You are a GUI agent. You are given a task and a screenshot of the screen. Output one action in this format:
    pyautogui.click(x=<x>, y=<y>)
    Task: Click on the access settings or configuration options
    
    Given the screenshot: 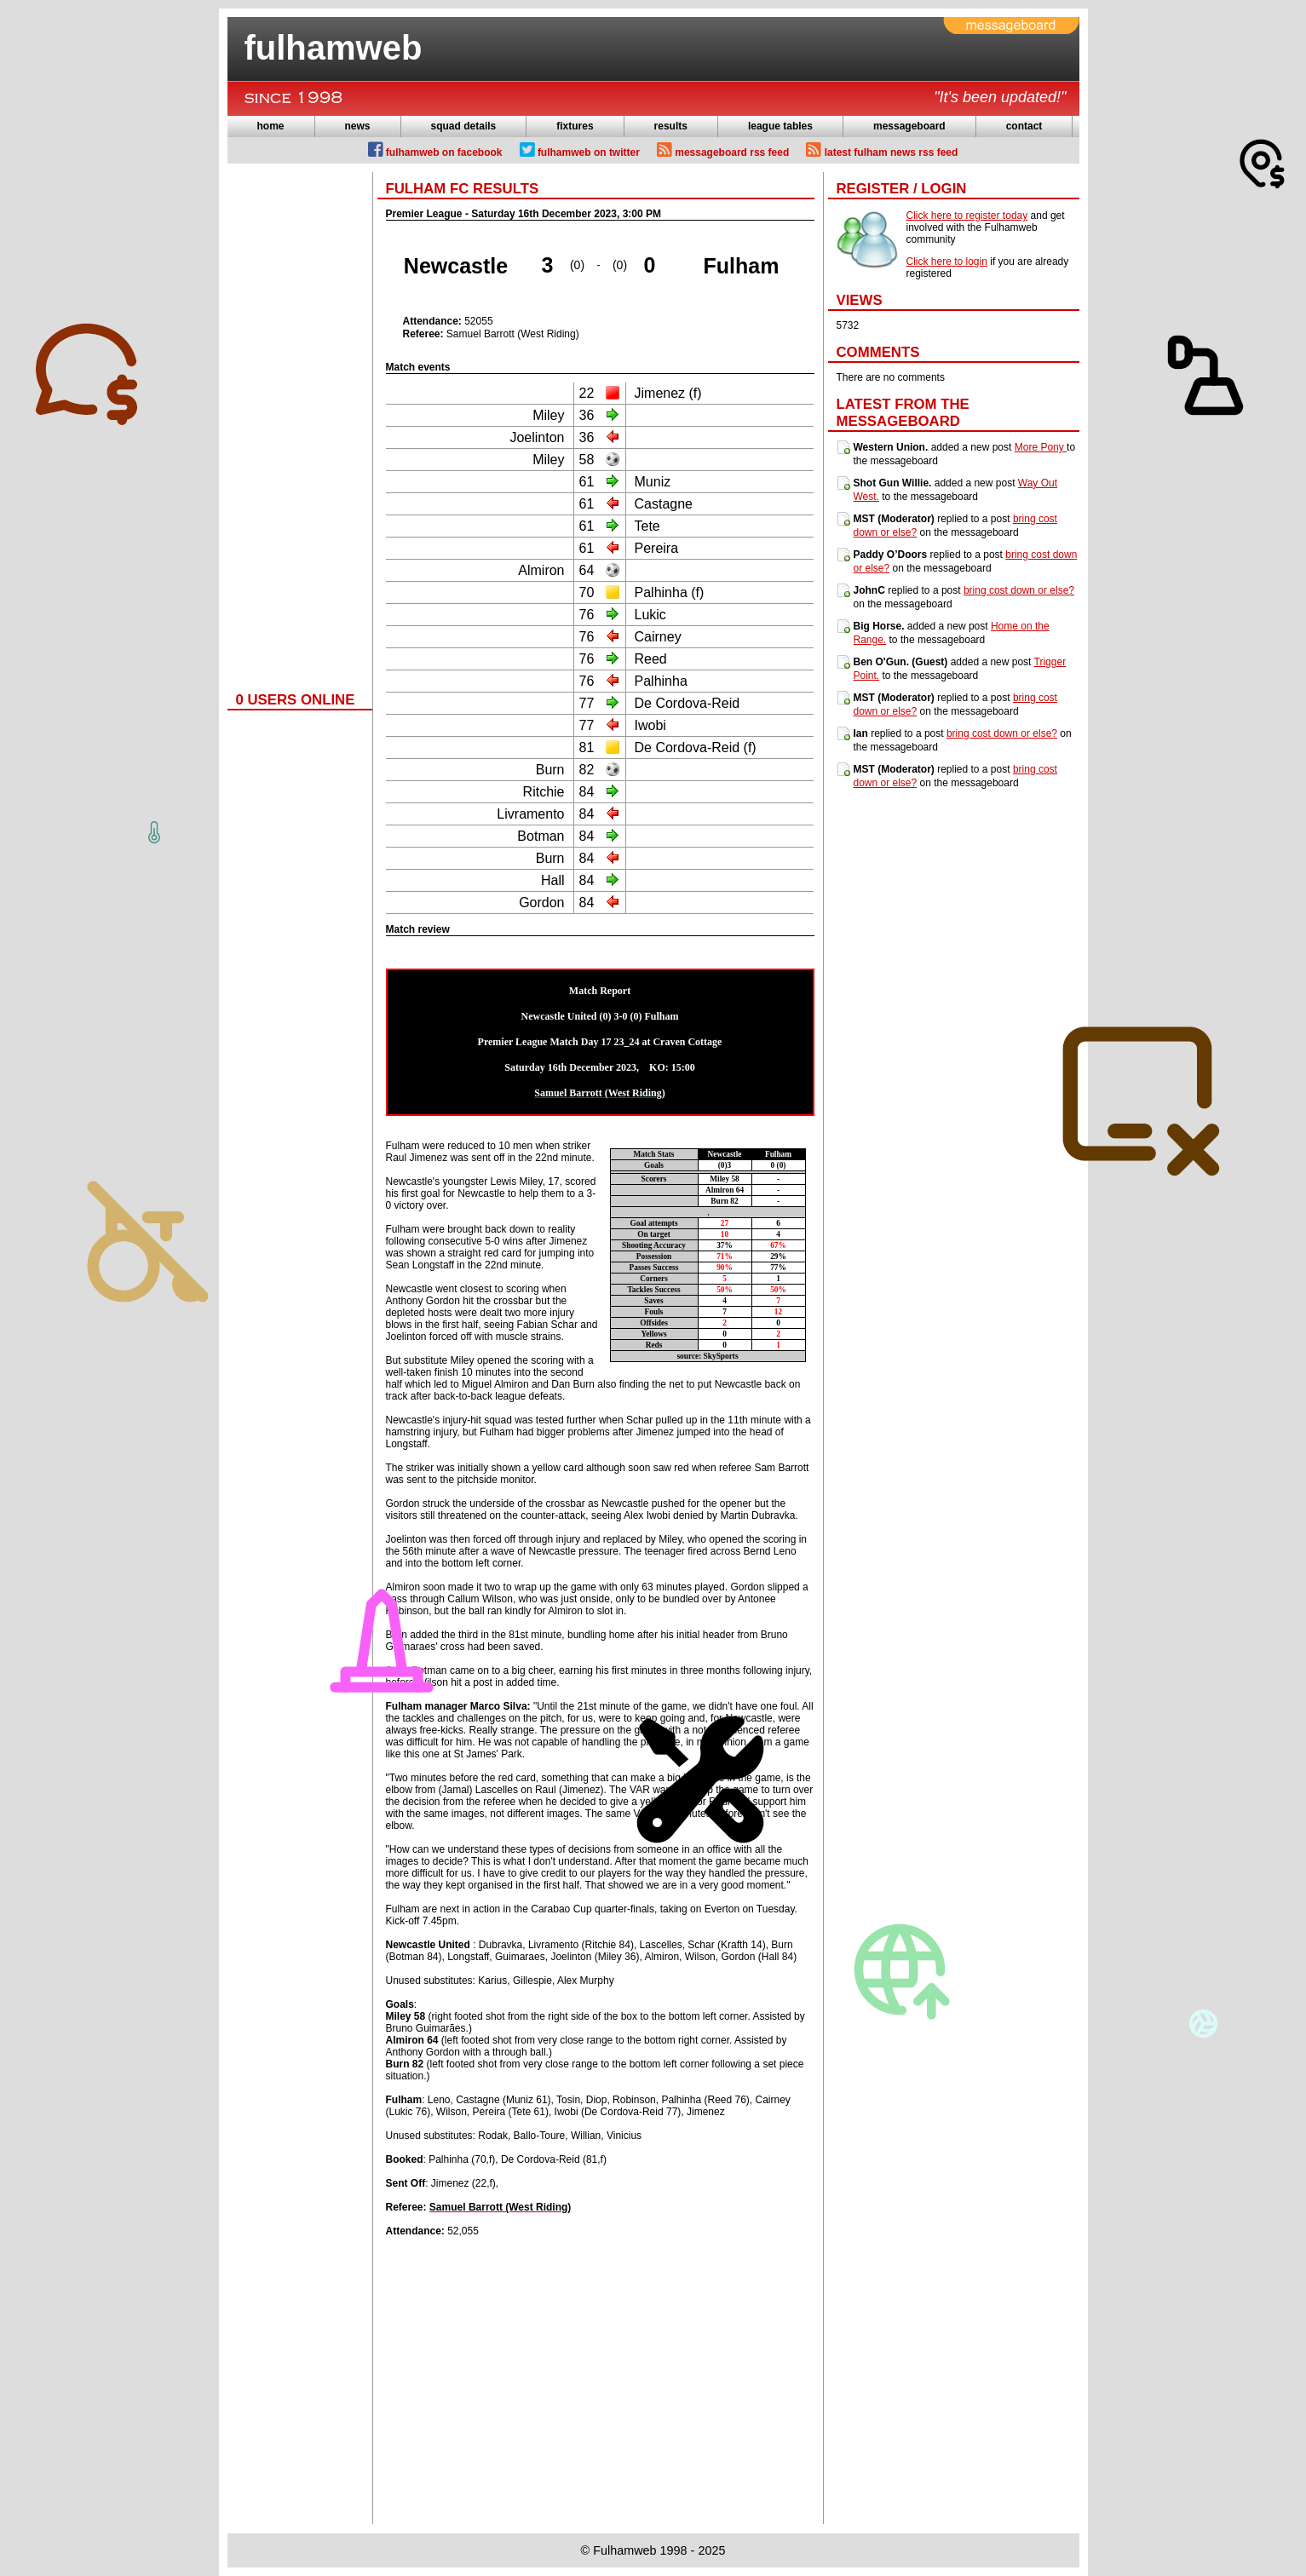 What is the action you would take?
    pyautogui.click(x=700, y=1780)
    